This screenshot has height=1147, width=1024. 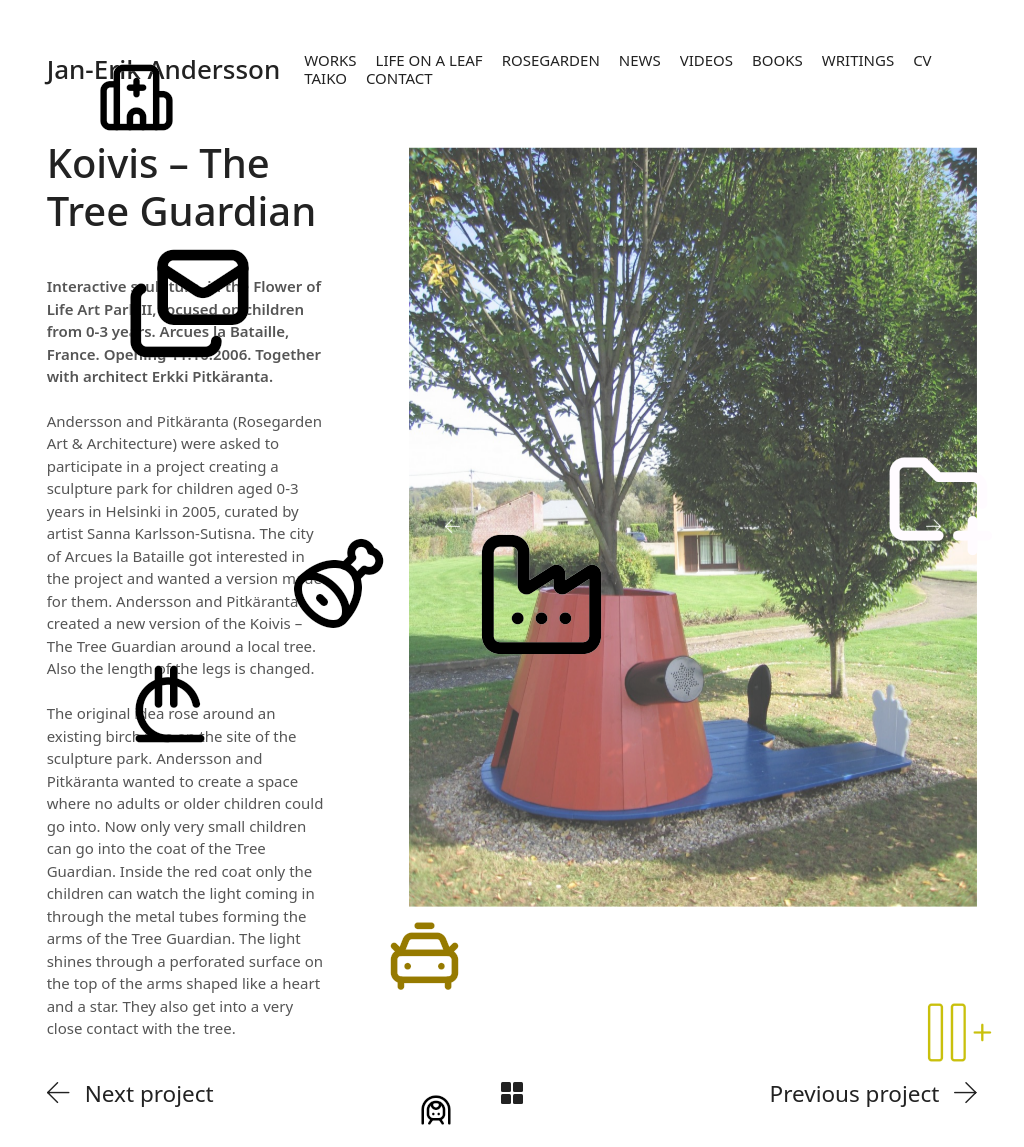 I want to click on add a new column to the right, so click(x=954, y=1032).